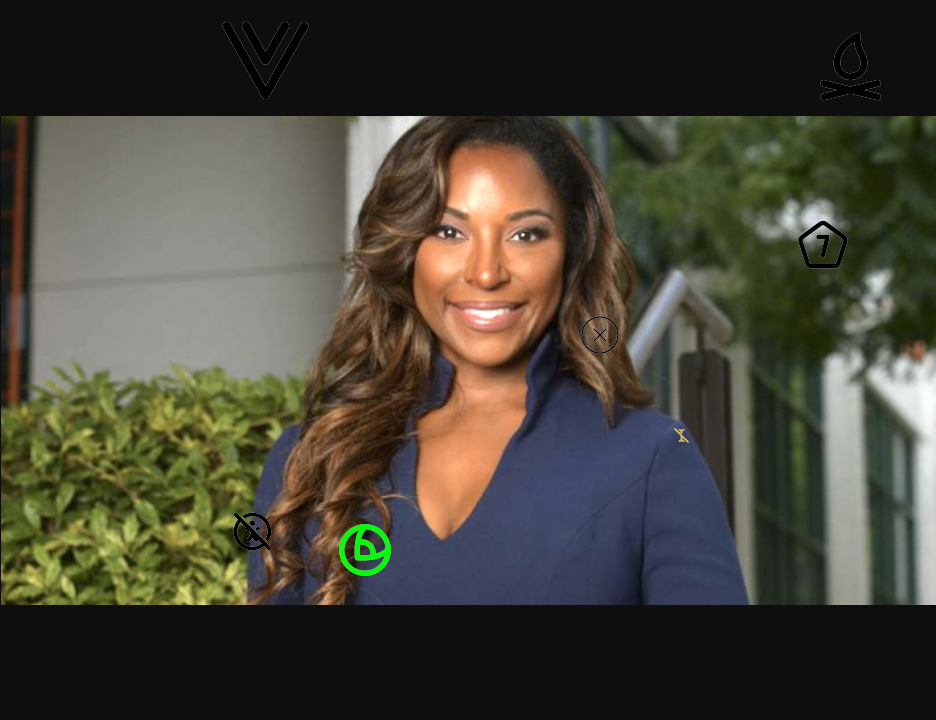  I want to click on access camping or outdoor activity features, so click(850, 66).